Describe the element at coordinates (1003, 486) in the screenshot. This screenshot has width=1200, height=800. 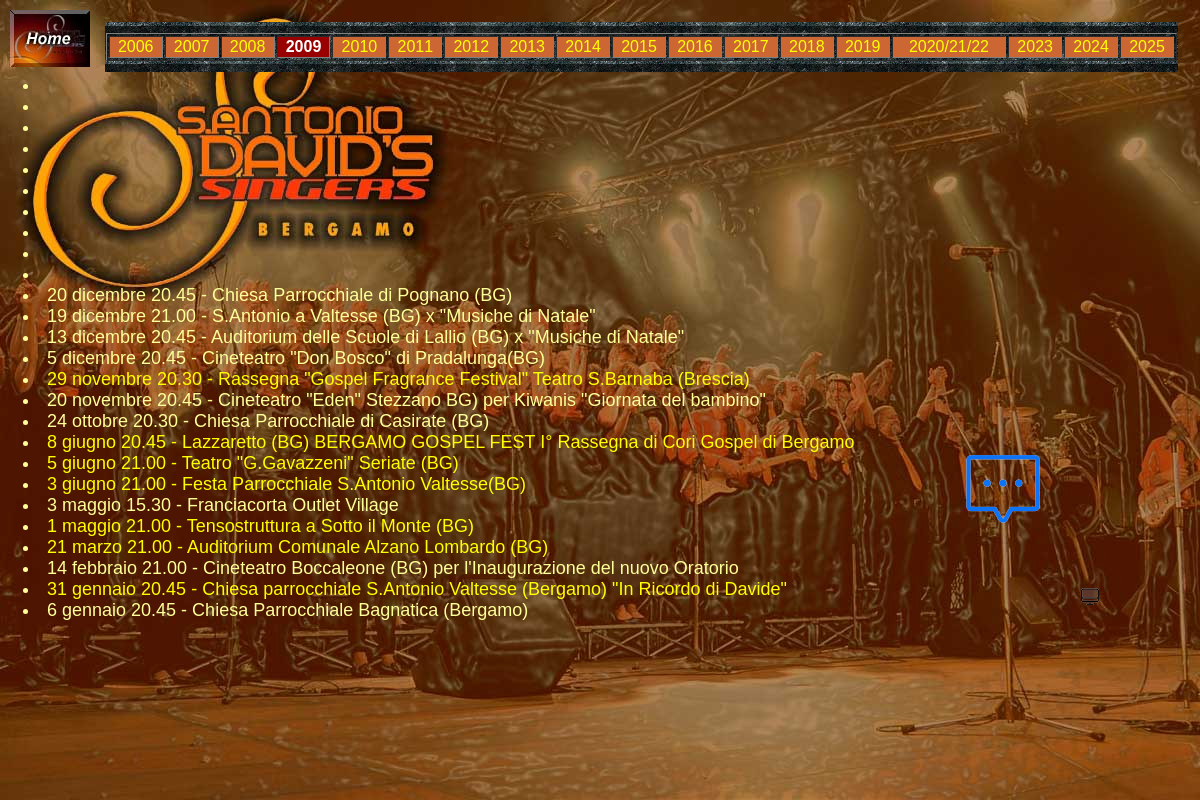
I see `open chat or messaging` at that location.